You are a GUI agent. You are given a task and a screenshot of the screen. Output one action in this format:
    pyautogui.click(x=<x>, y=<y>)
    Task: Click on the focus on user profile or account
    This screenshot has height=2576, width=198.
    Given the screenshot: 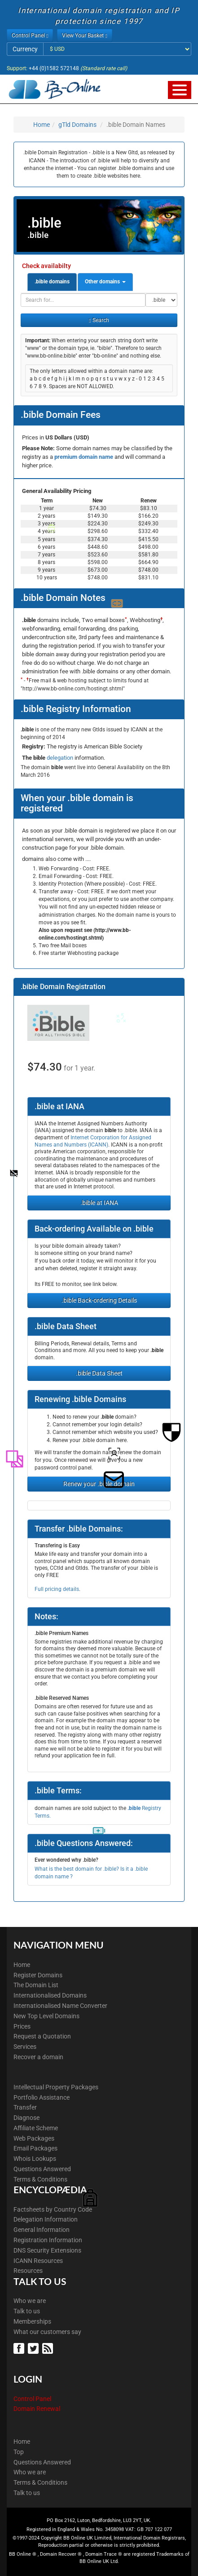 What is the action you would take?
    pyautogui.click(x=114, y=1453)
    